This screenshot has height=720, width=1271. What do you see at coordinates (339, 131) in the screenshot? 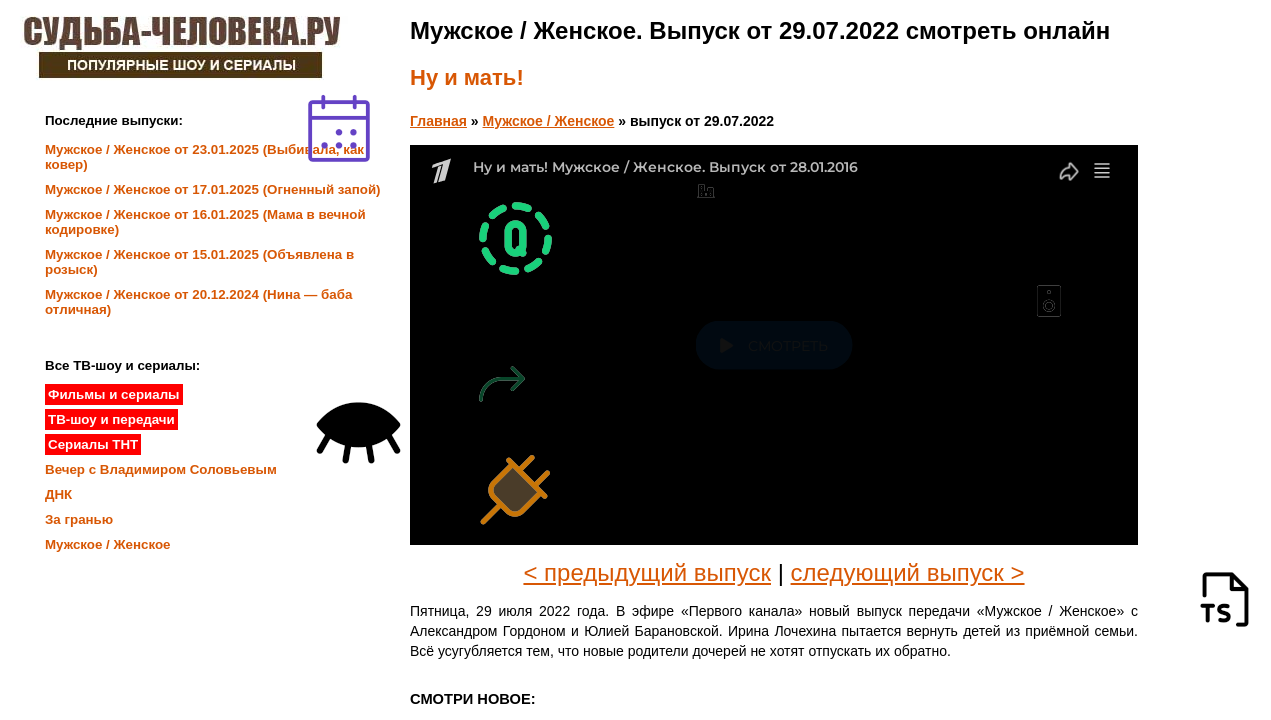
I see `view calendar events` at bounding box center [339, 131].